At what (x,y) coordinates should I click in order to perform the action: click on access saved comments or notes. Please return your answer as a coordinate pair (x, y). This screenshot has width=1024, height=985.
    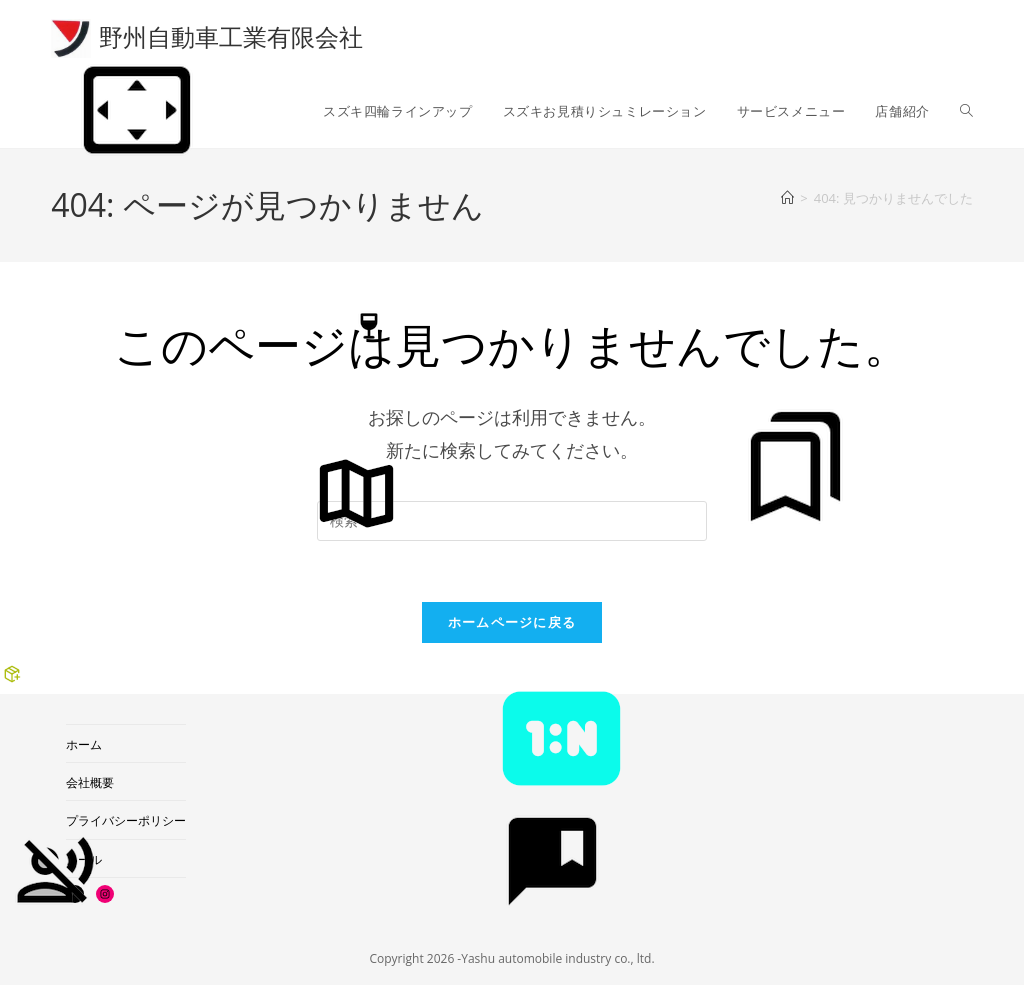
    Looking at the image, I should click on (552, 861).